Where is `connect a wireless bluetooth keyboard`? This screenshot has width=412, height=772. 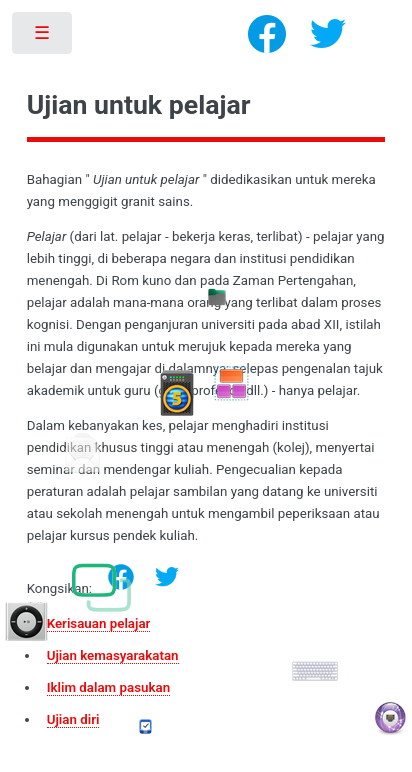
connect a wireless bluetooth keyboard is located at coordinates (315, 671).